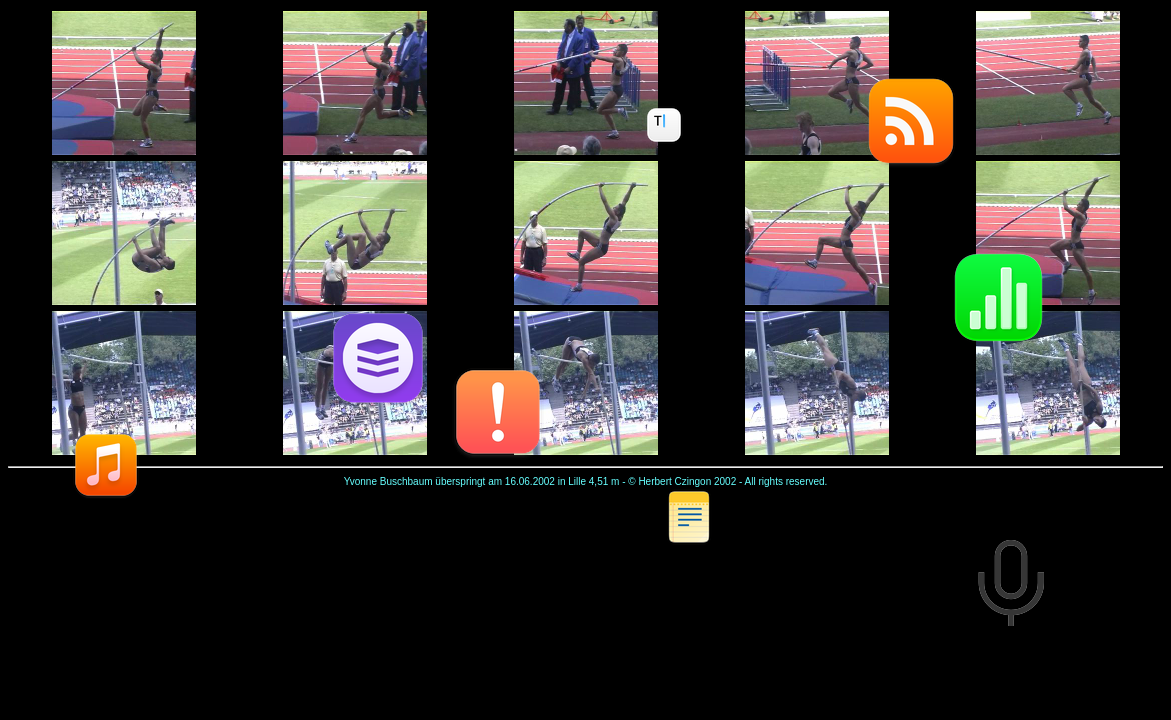 The height and width of the screenshot is (720, 1171). Describe the element at coordinates (378, 358) in the screenshot. I see `open stack app for organizing files or content` at that location.